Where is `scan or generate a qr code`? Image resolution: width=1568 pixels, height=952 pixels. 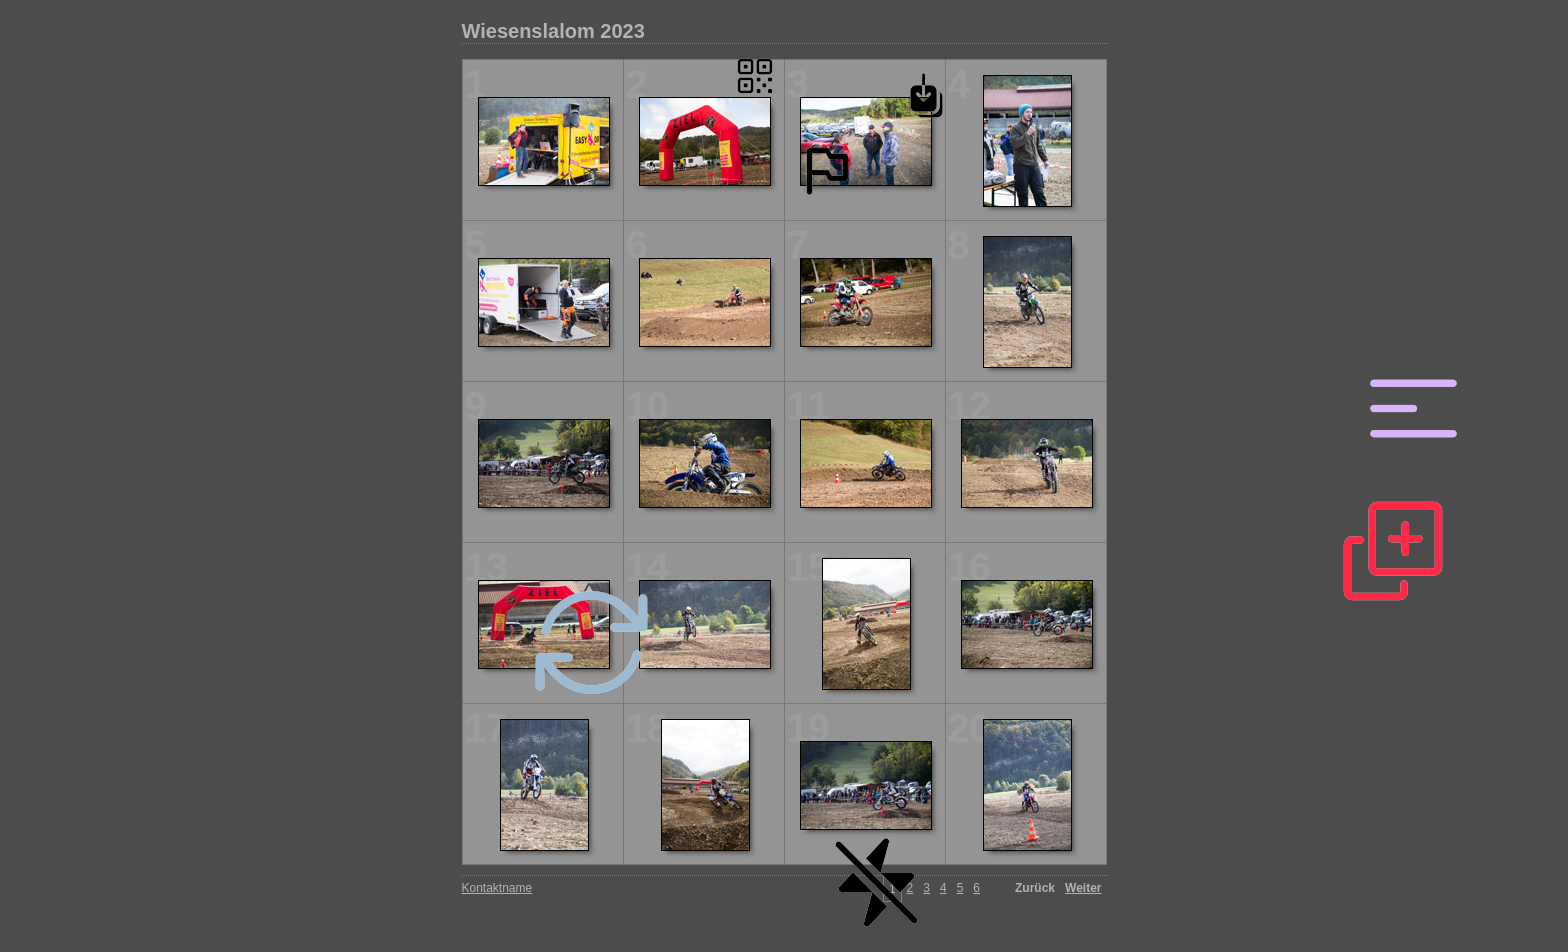
scan or generate a qr code is located at coordinates (755, 76).